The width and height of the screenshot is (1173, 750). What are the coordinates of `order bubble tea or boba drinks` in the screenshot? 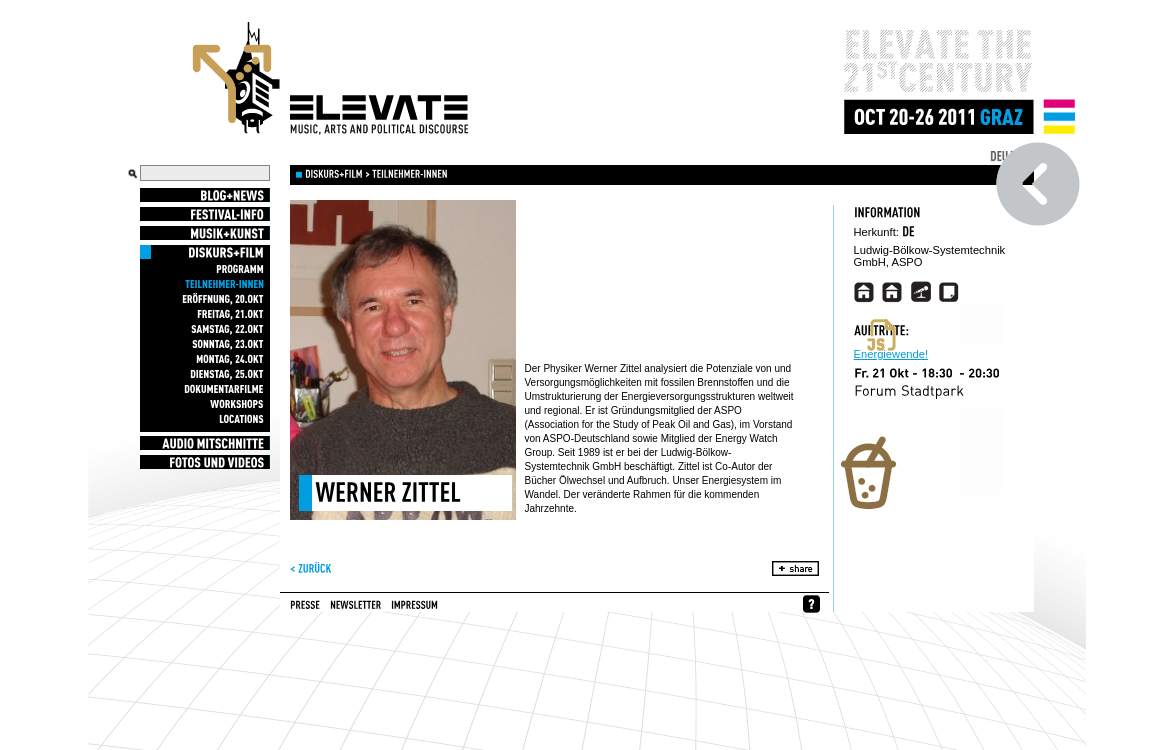 It's located at (868, 474).